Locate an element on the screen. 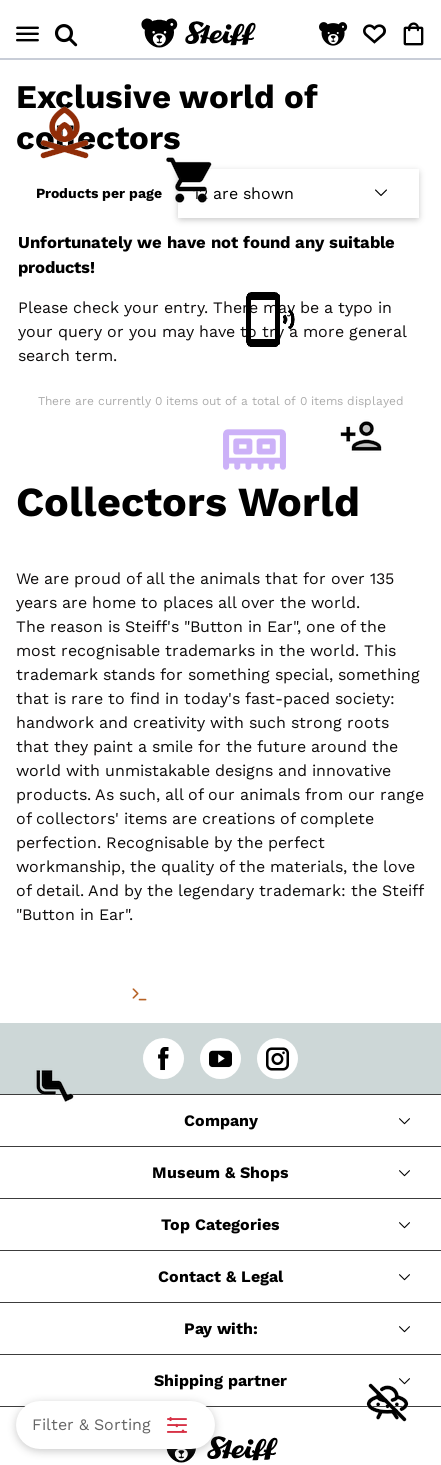 The image size is (441, 1465). open terminal or command line interface is located at coordinates (139, 993).